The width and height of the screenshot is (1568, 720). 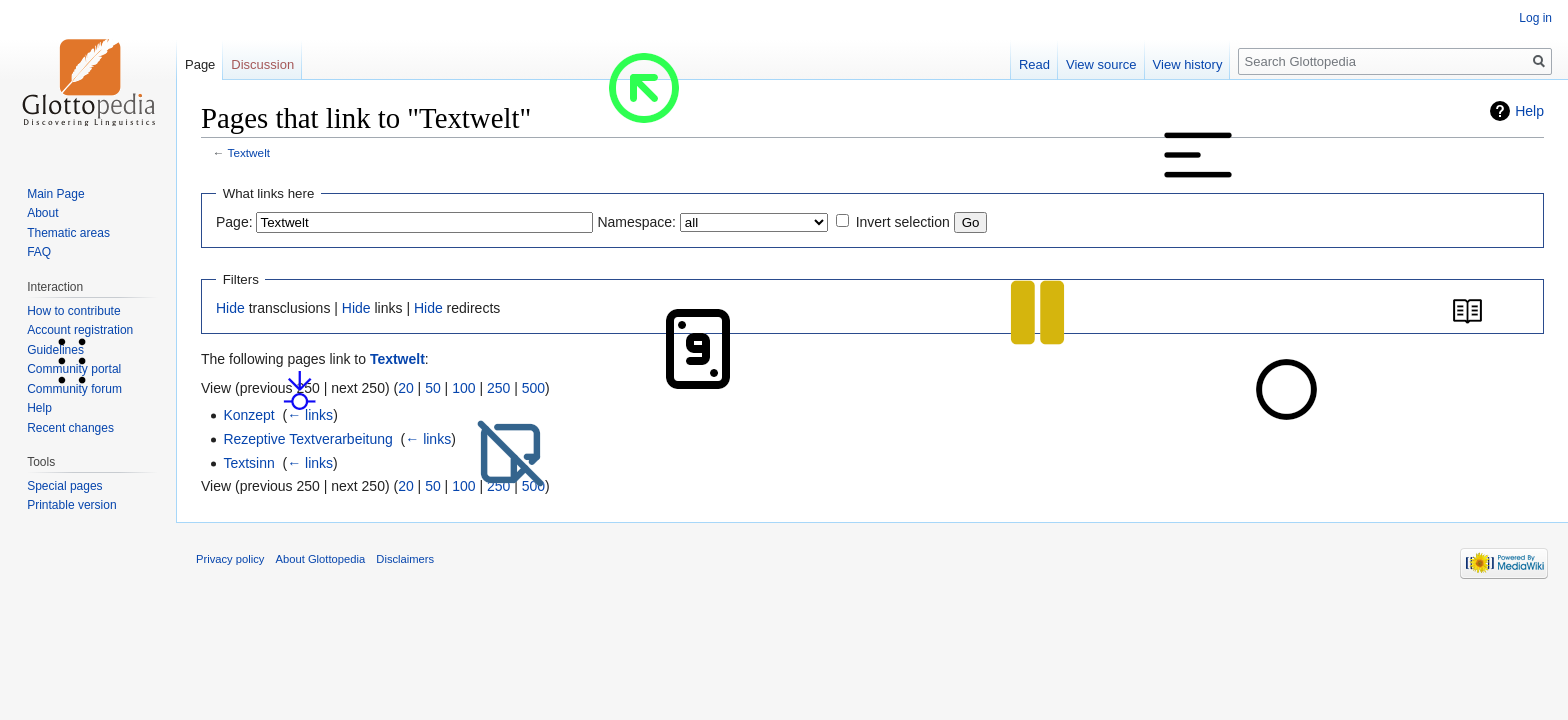 What do you see at coordinates (1286, 389) in the screenshot?
I see `indicates 0% progress or empty state` at bounding box center [1286, 389].